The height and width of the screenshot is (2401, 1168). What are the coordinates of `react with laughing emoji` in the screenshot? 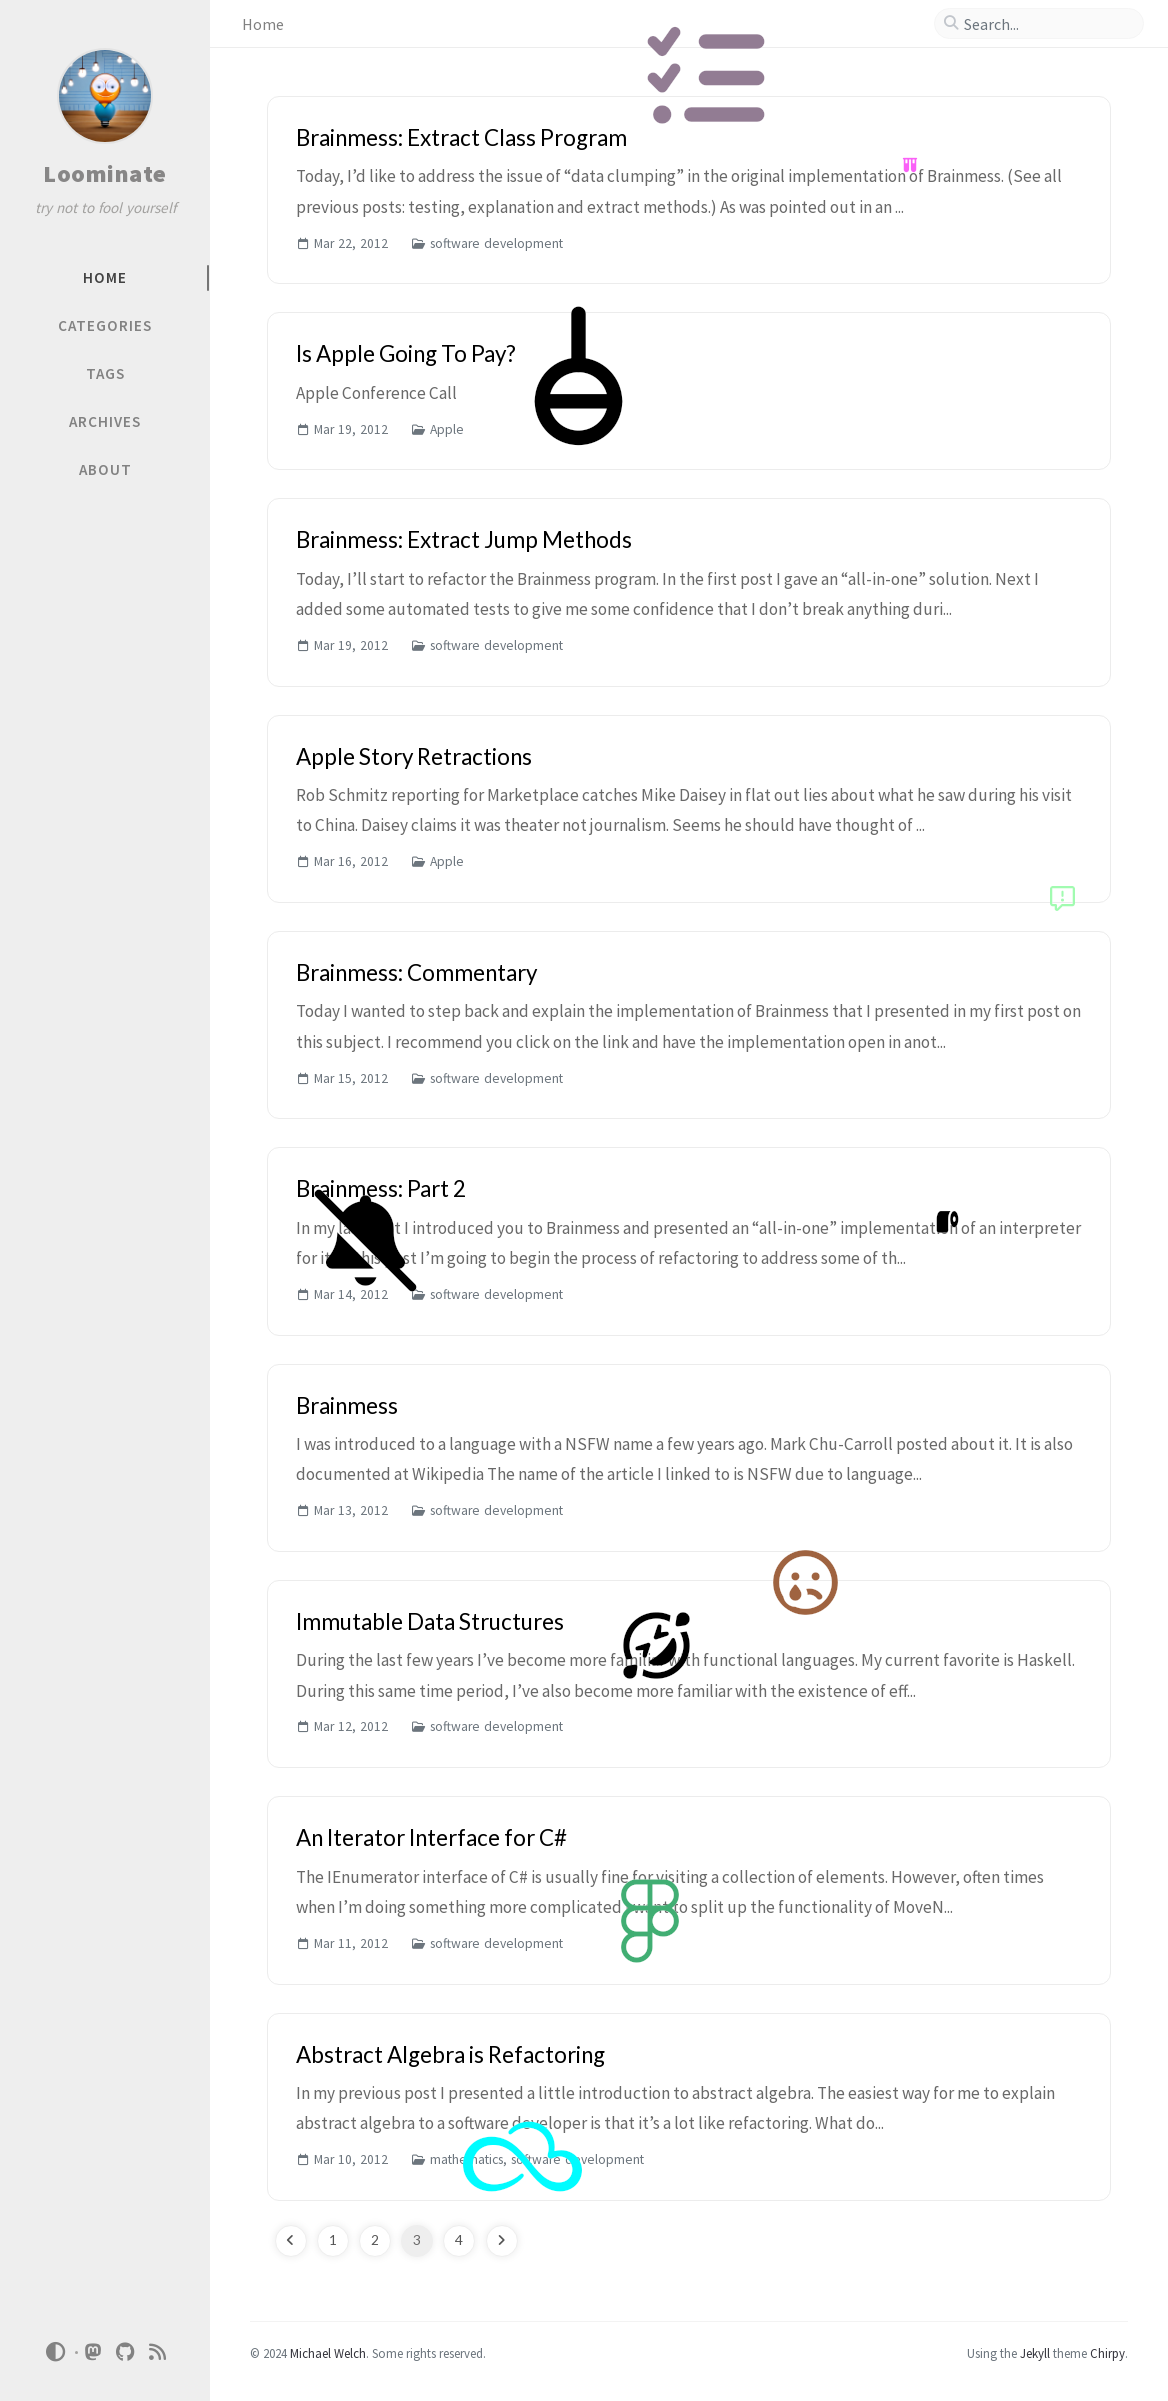 It's located at (656, 1645).